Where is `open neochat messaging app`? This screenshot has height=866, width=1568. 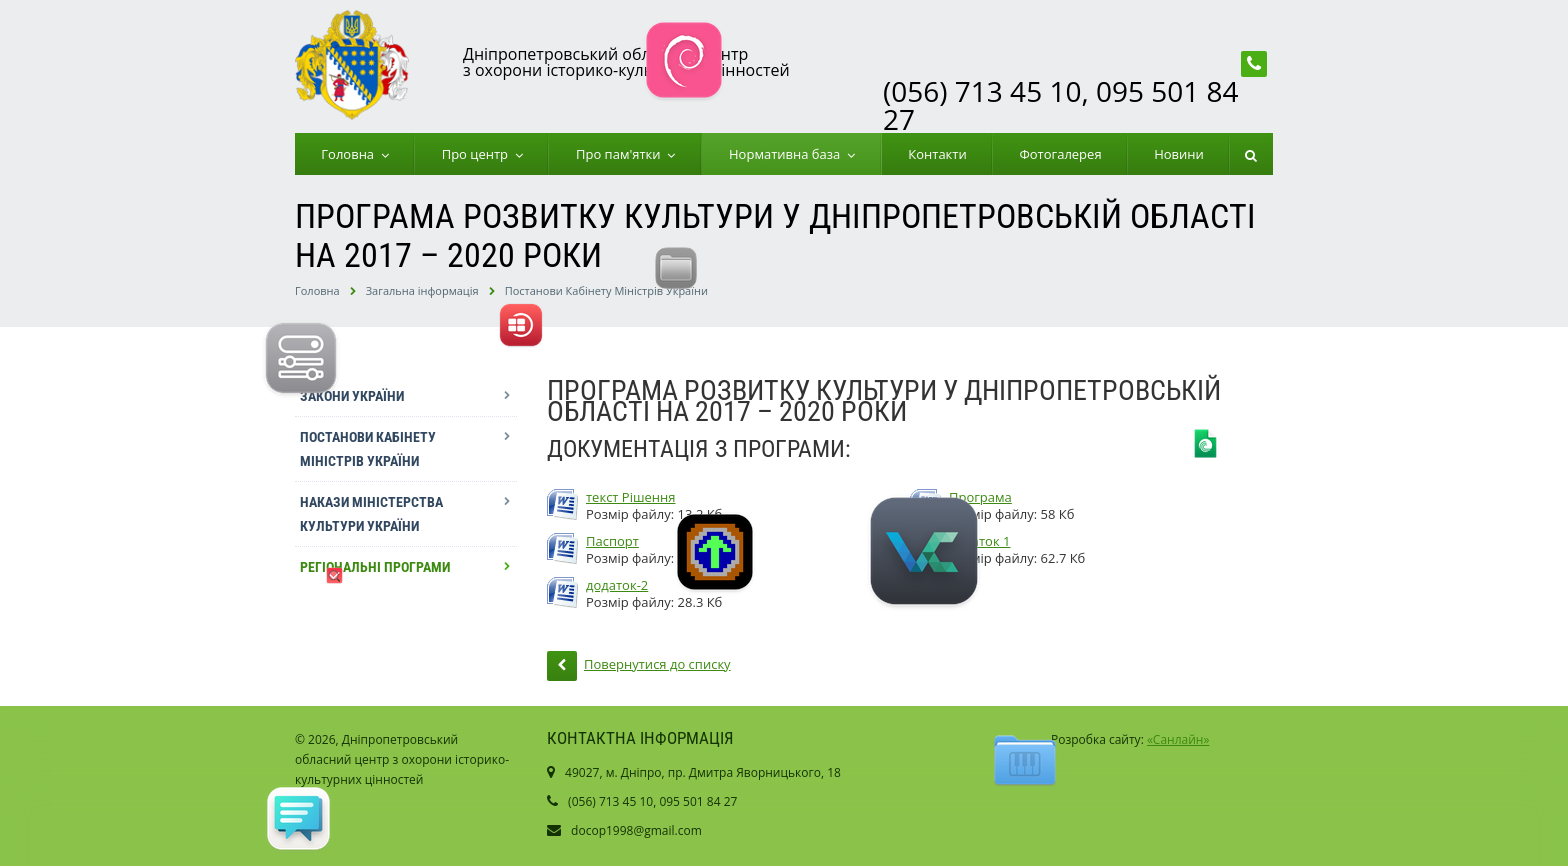 open neochat messaging app is located at coordinates (298, 818).